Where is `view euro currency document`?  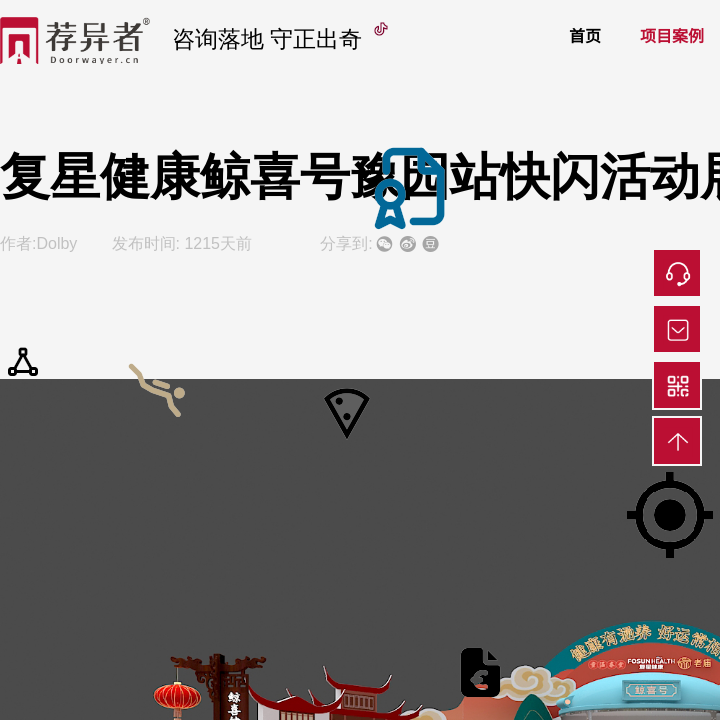
view euro currency document is located at coordinates (480, 672).